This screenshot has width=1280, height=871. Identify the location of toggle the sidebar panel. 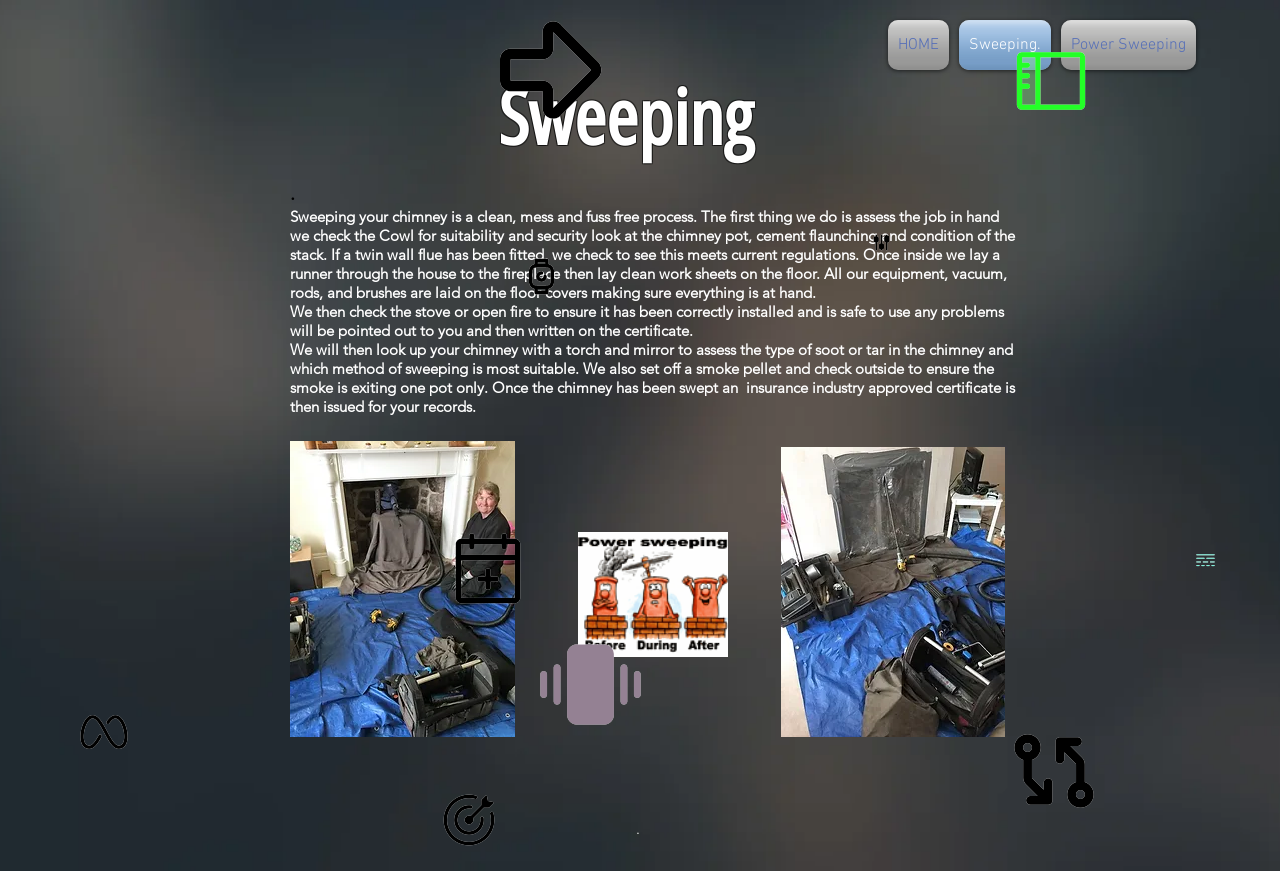
(1051, 81).